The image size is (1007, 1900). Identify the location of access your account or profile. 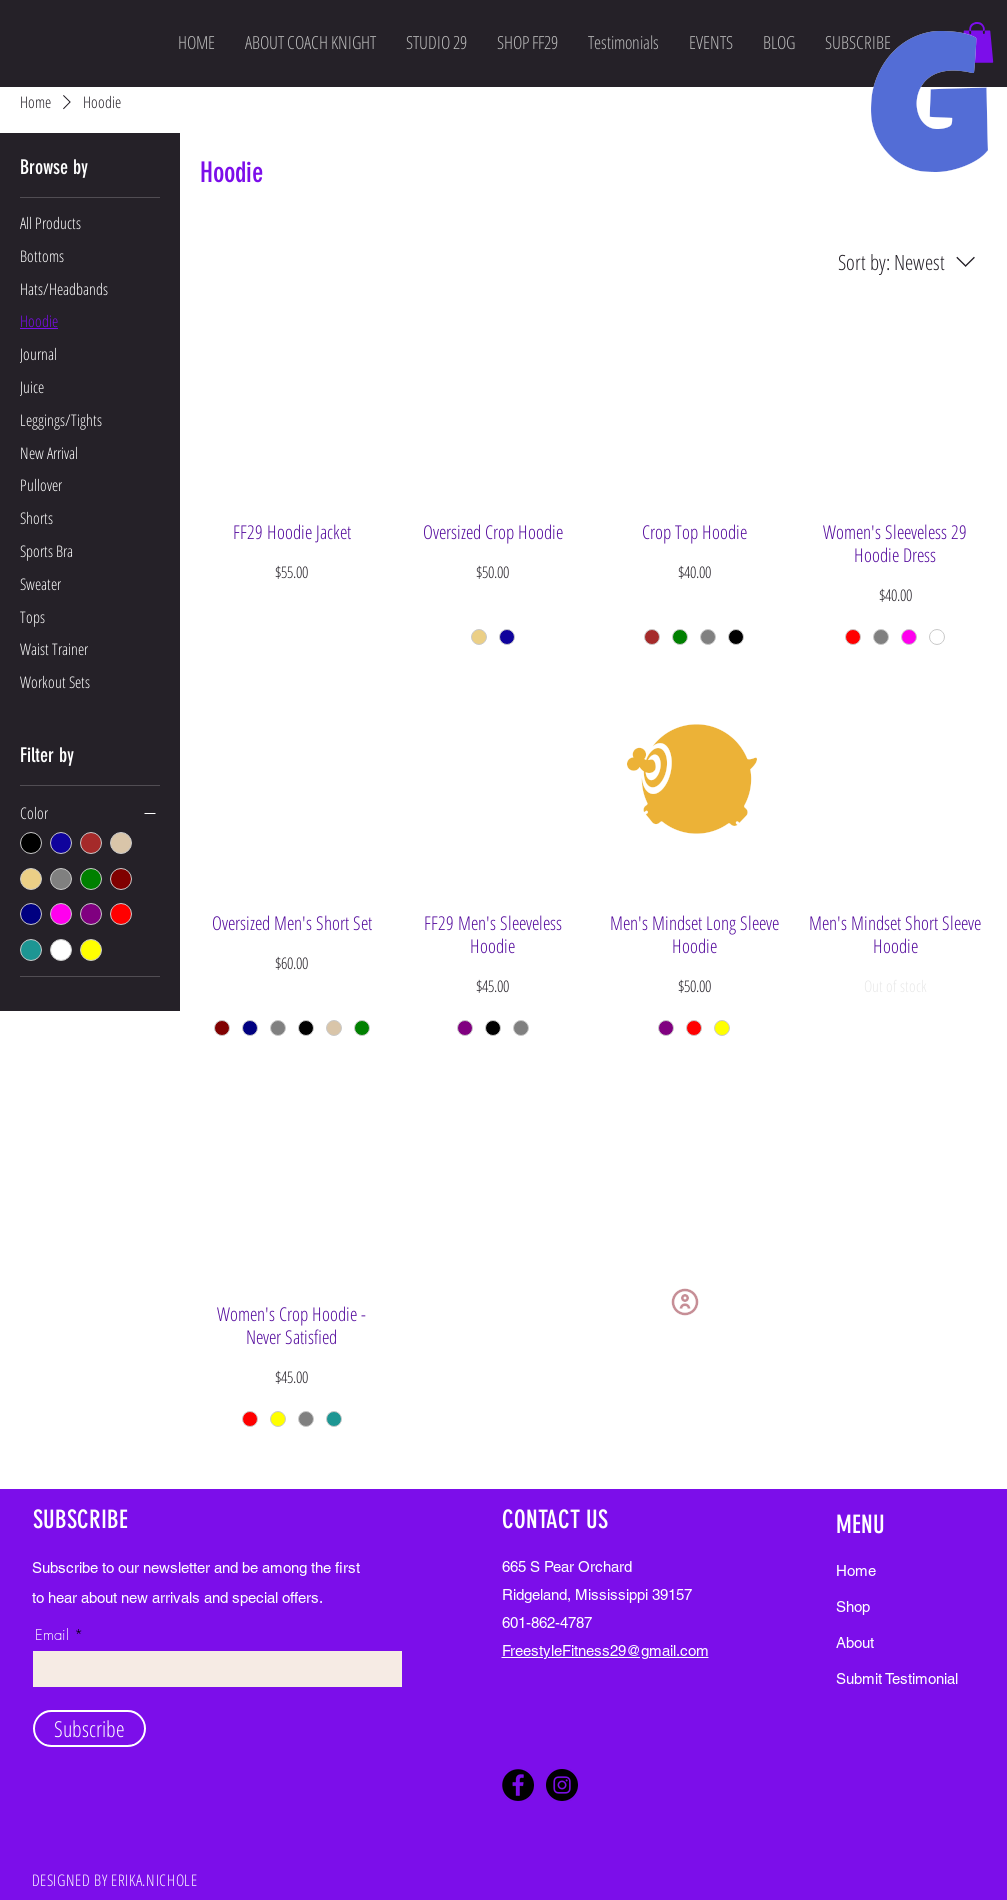
(685, 1302).